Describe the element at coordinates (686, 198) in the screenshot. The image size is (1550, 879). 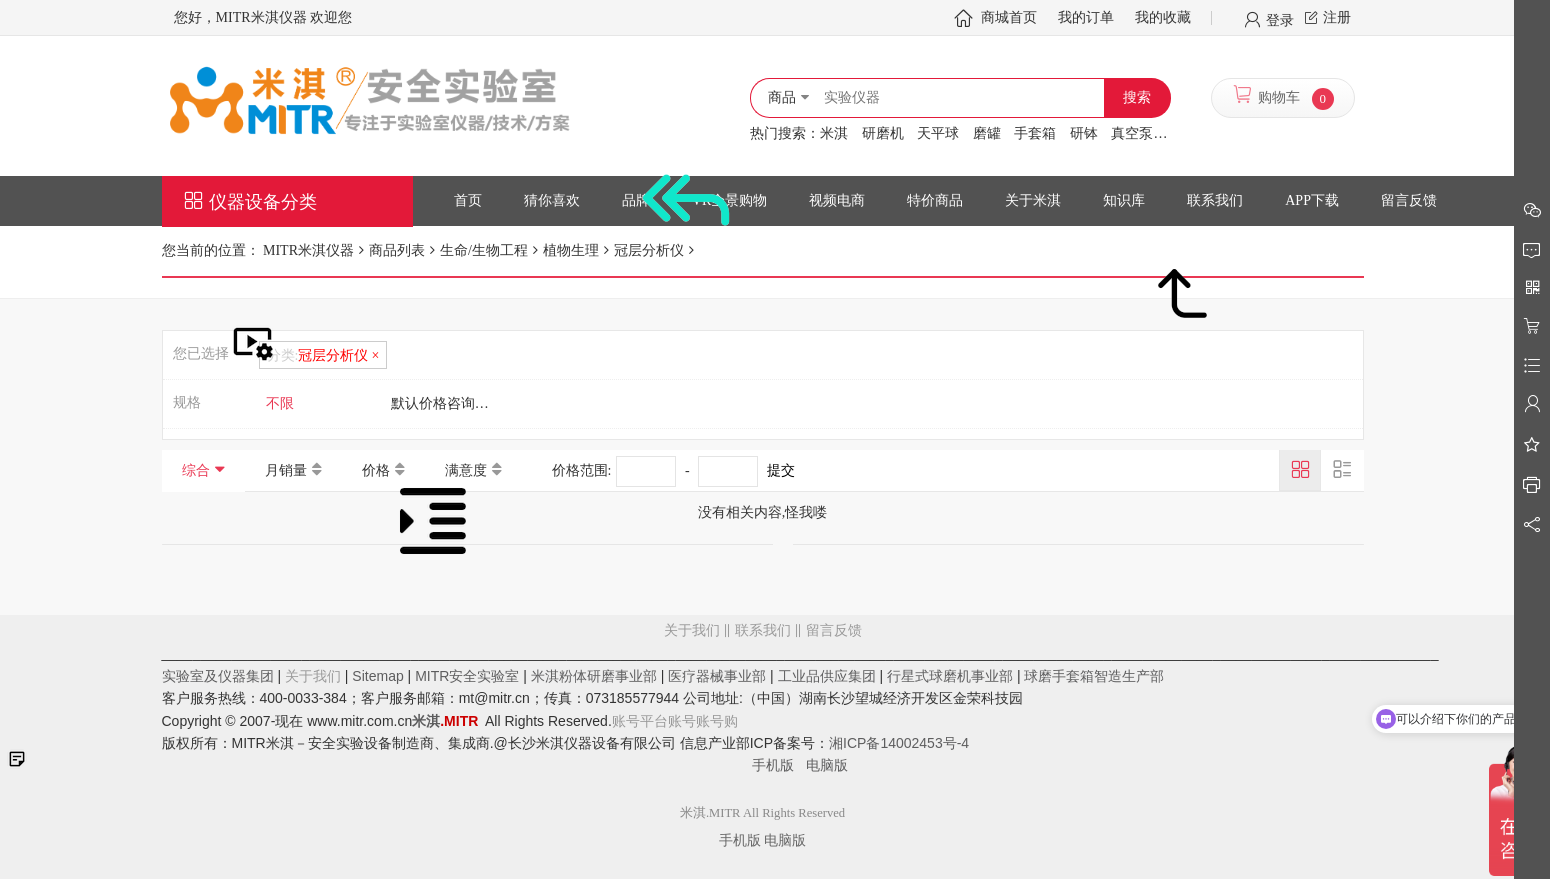
I see `reply to all recipients of an email or message` at that location.